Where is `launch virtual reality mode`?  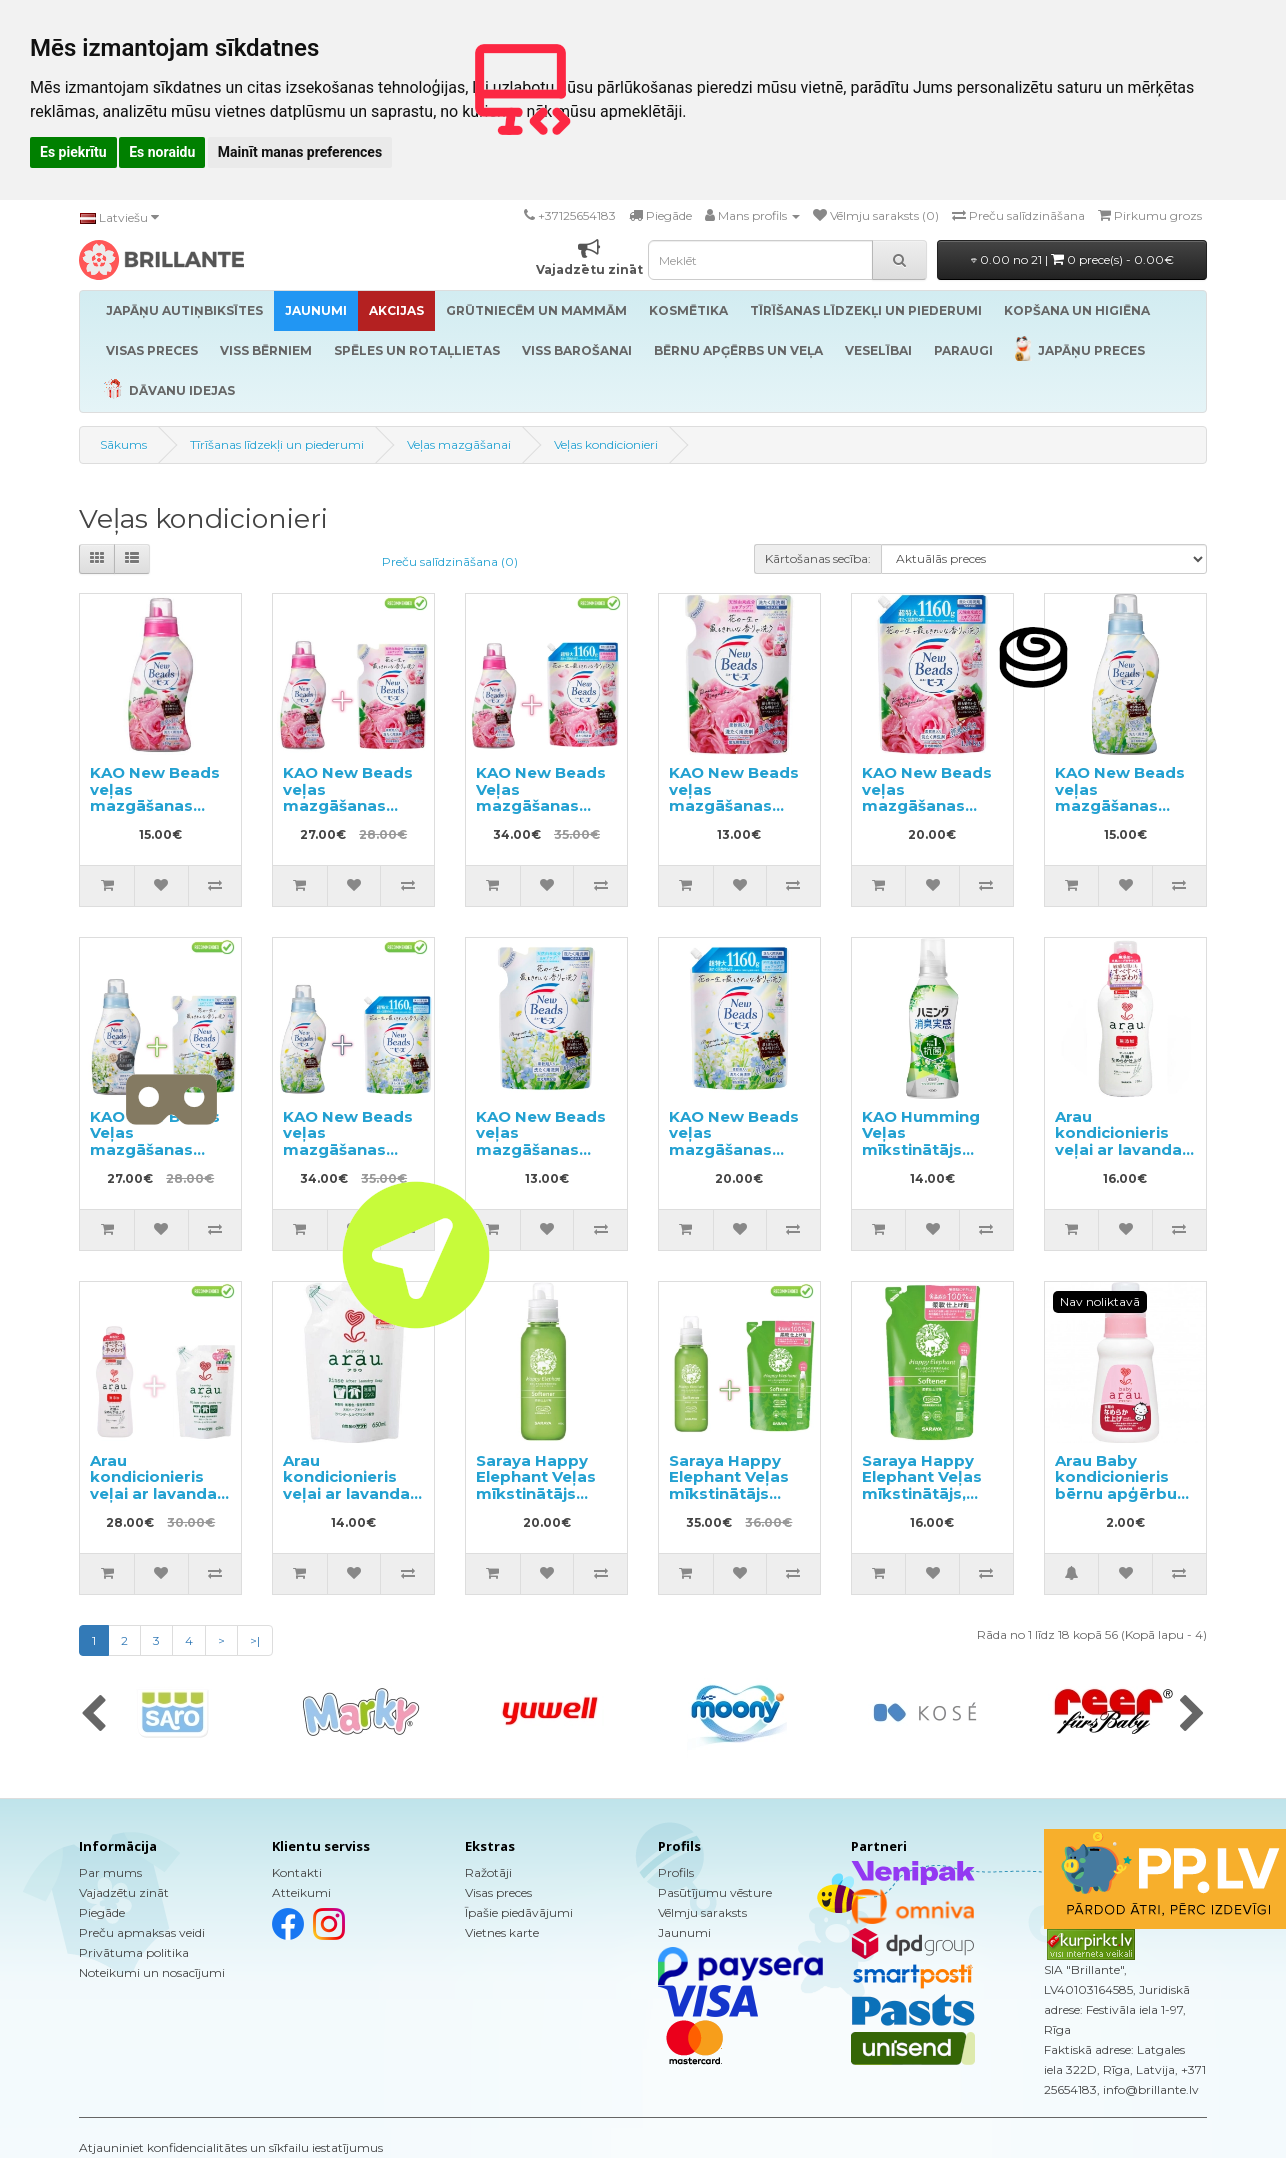
launch virtual reality mode is located at coordinates (171, 1099).